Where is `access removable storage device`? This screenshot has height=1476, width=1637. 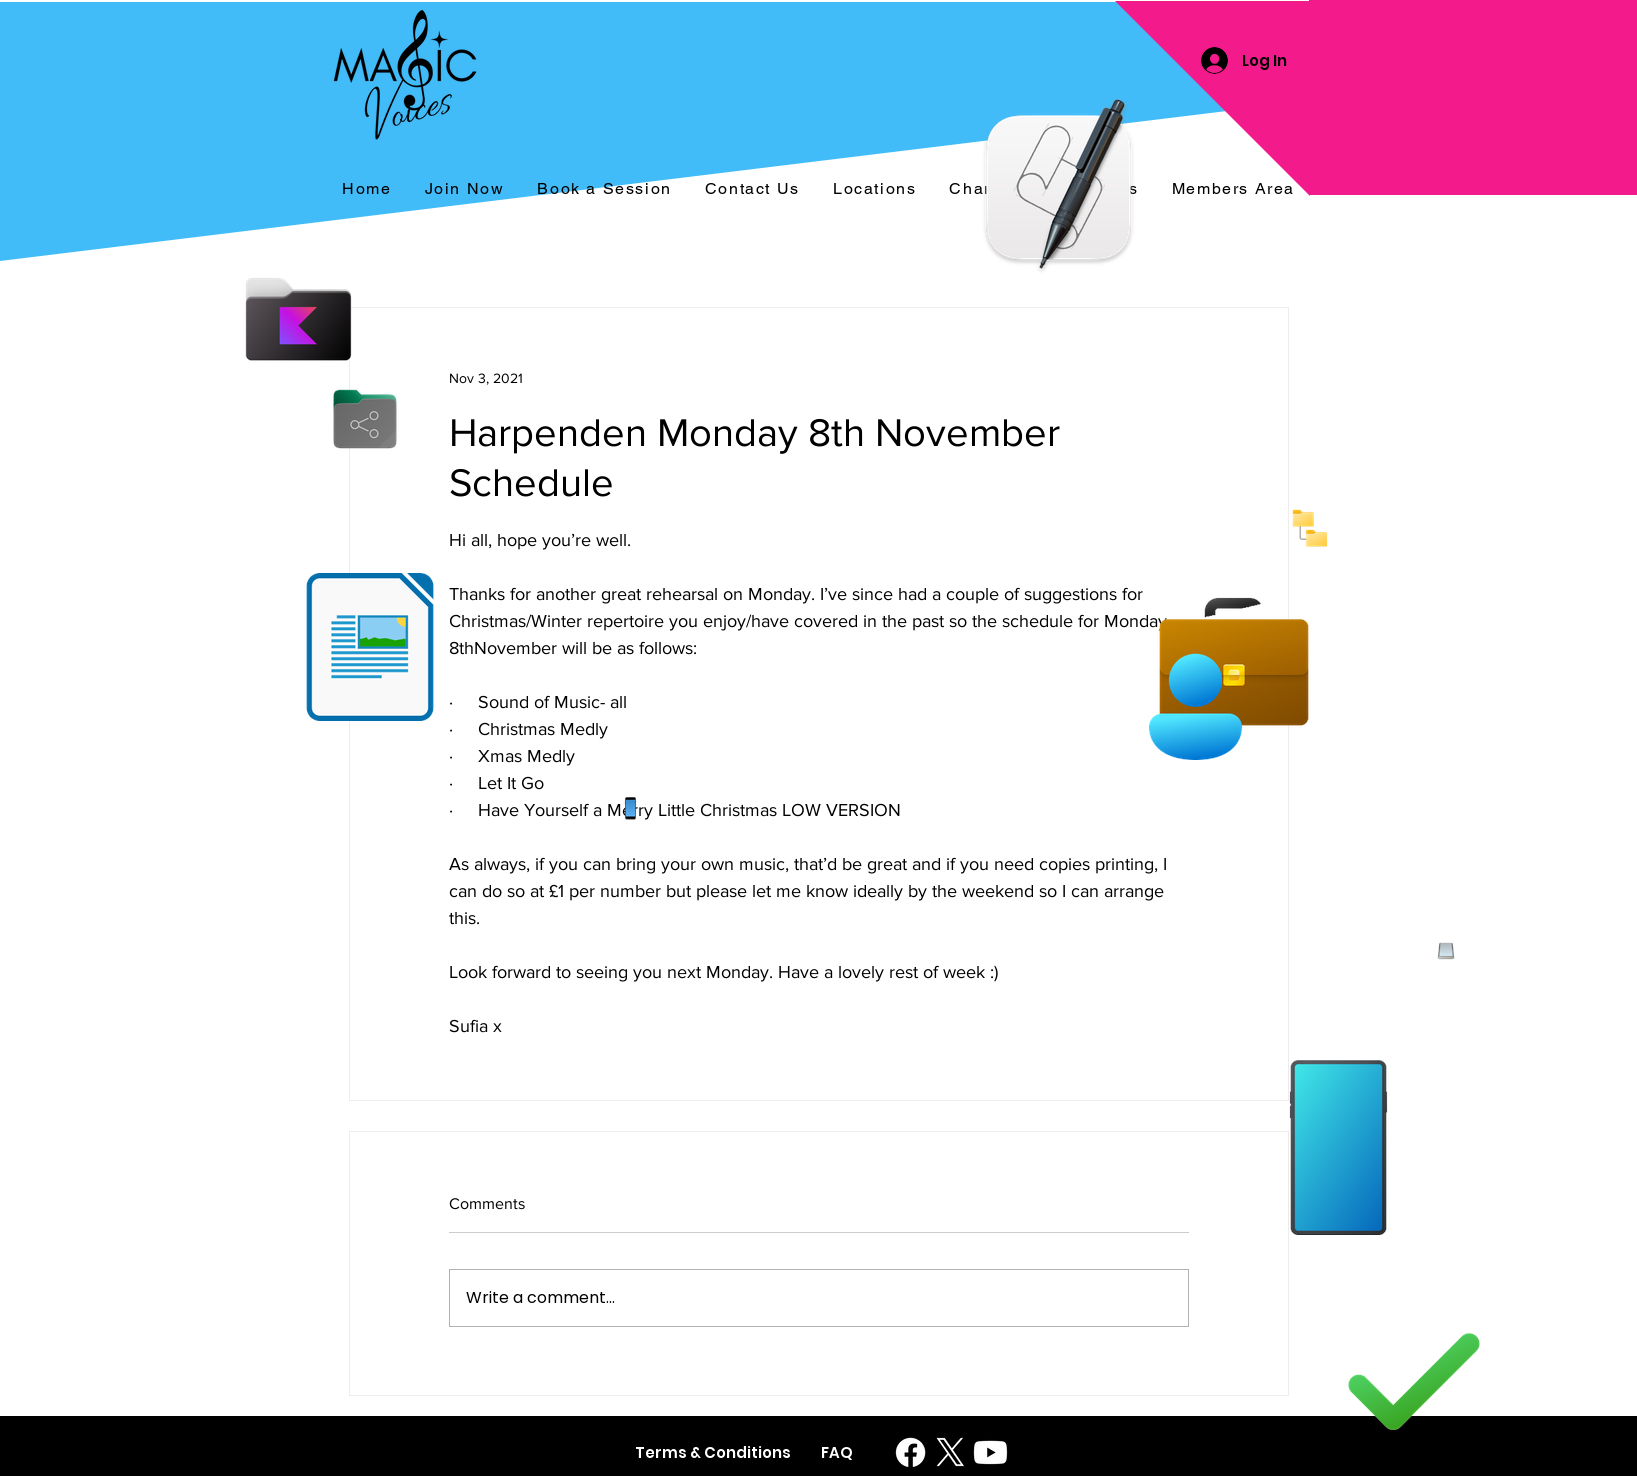 access removable storage device is located at coordinates (1446, 951).